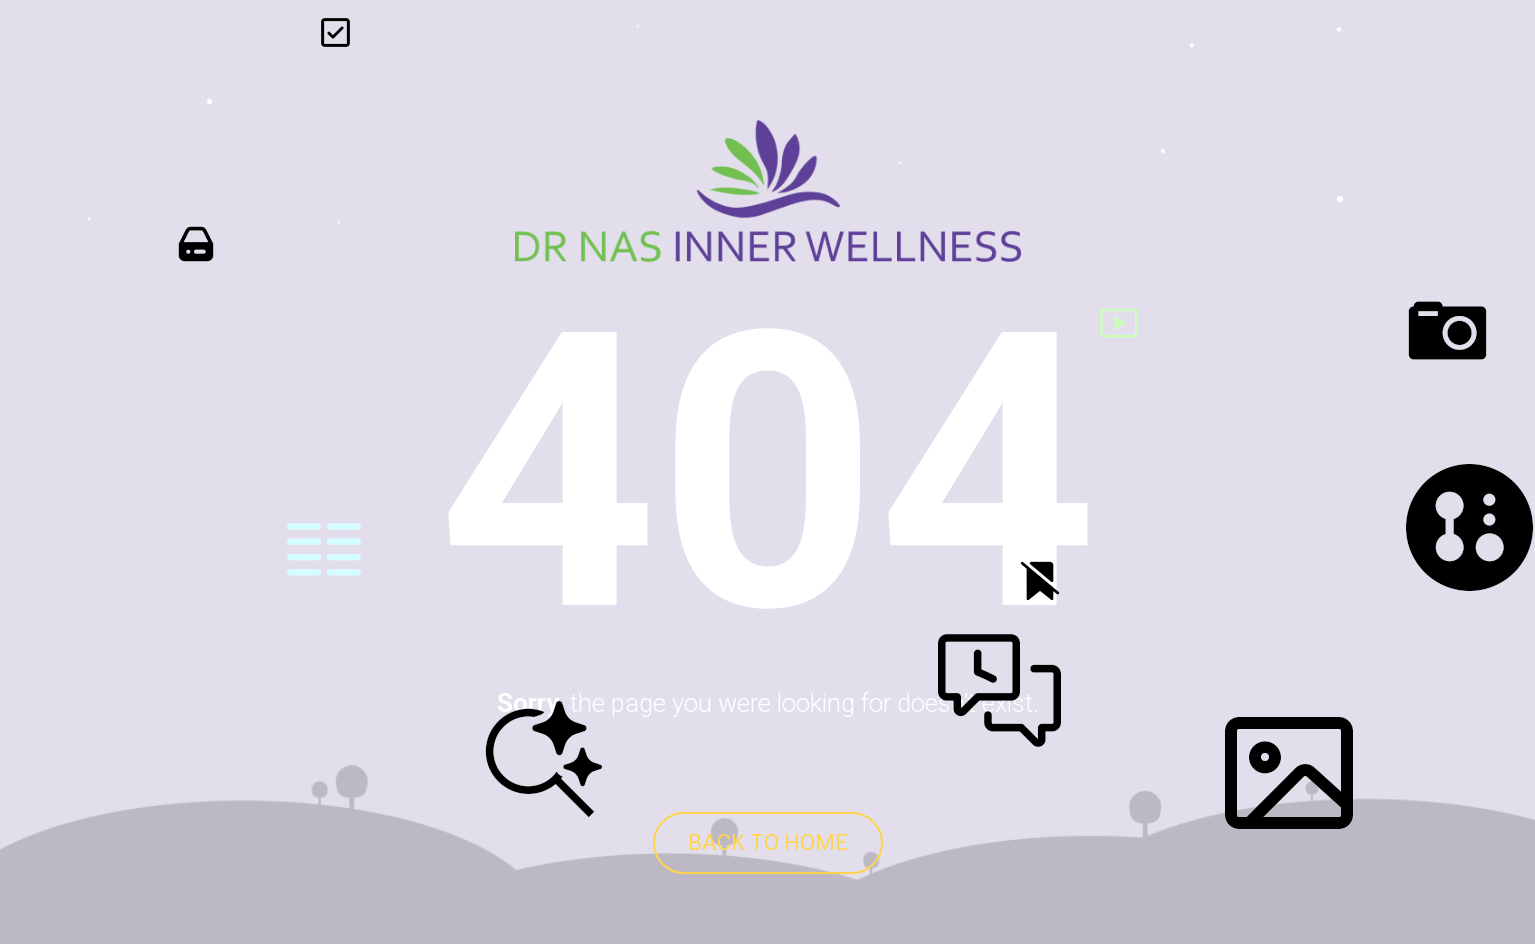 The width and height of the screenshot is (1535, 944). What do you see at coordinates (540, 763) in the screenshot?
I see `search with AI-powered suggestions` at bounding box center [540, 763].